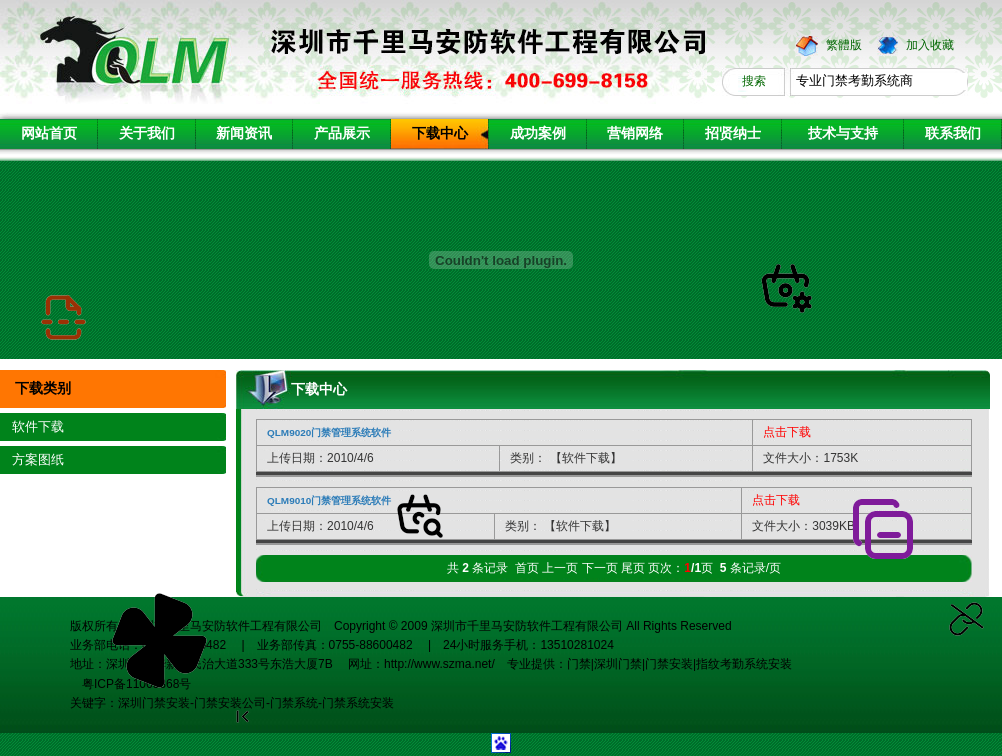  What do you see at coordinates (159, 640) in the screenshot?
I see `adjust car ventilation settings` at bounding box center [159, 640].